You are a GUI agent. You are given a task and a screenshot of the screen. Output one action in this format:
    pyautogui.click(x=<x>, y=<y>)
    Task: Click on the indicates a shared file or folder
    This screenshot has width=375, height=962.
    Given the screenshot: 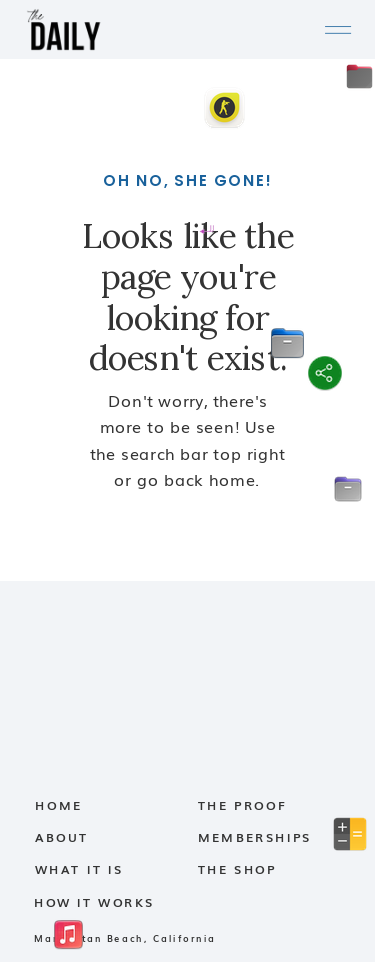 What is the action you would take?
    pyautogui.click(x=325, y=373)
    